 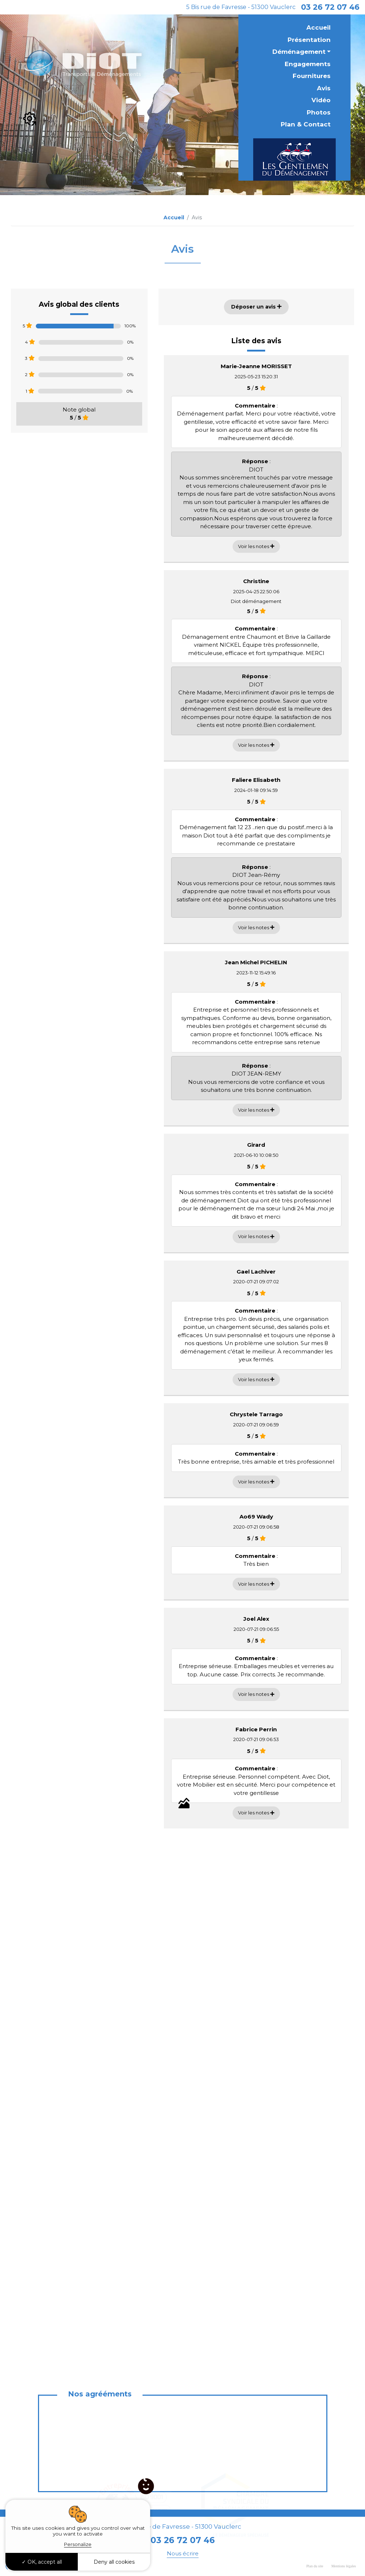 What do you see at coordinates (184, 1803) in the screenshot?
I see `view area chart with trend line` at bounding box center [184, 1803].